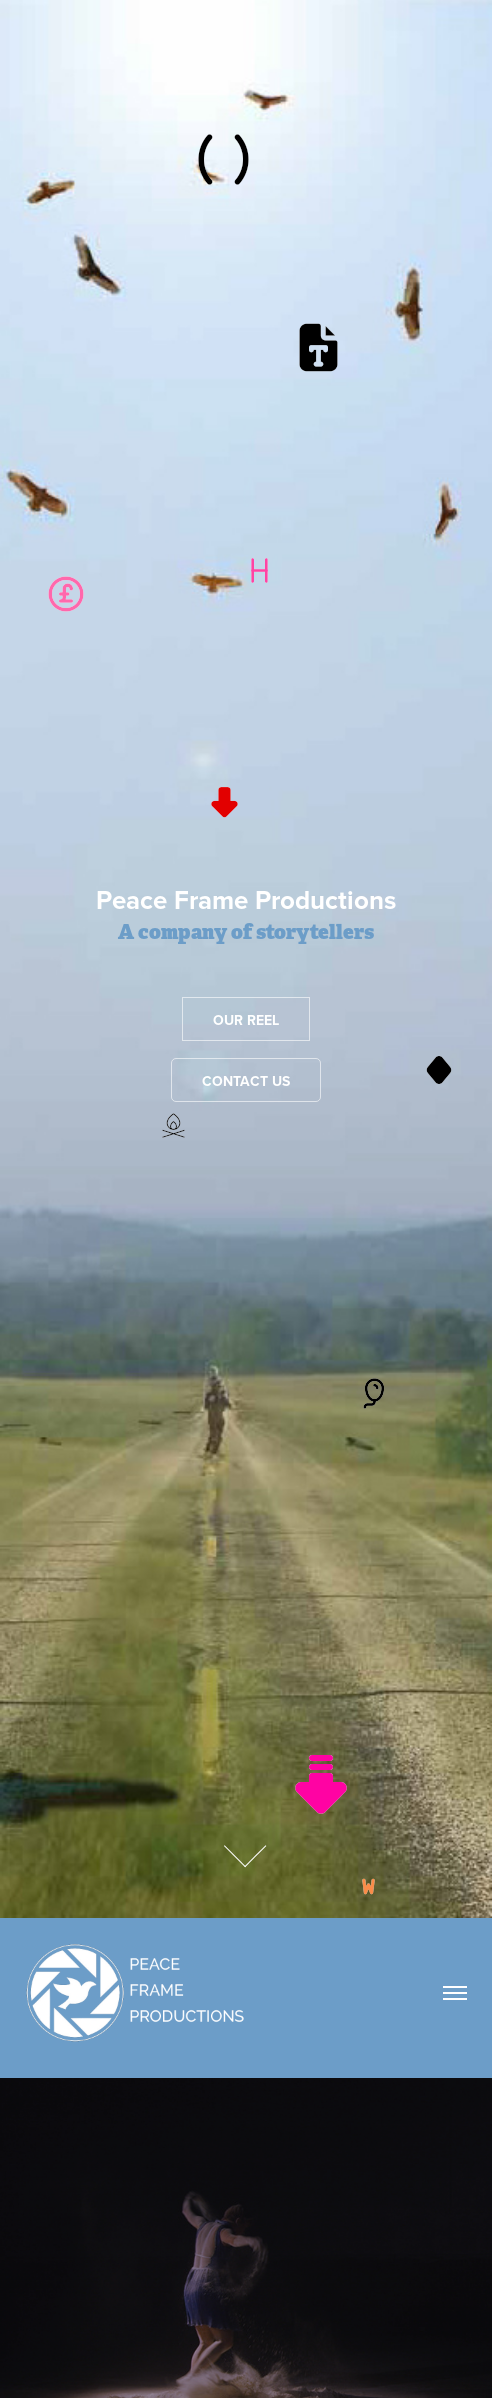 This screenshot has height=2398, width=492. What do you see at coordinates (321, 1785) in the screenshot?
I see `download file with queue` at bounding box center [321, 1785].